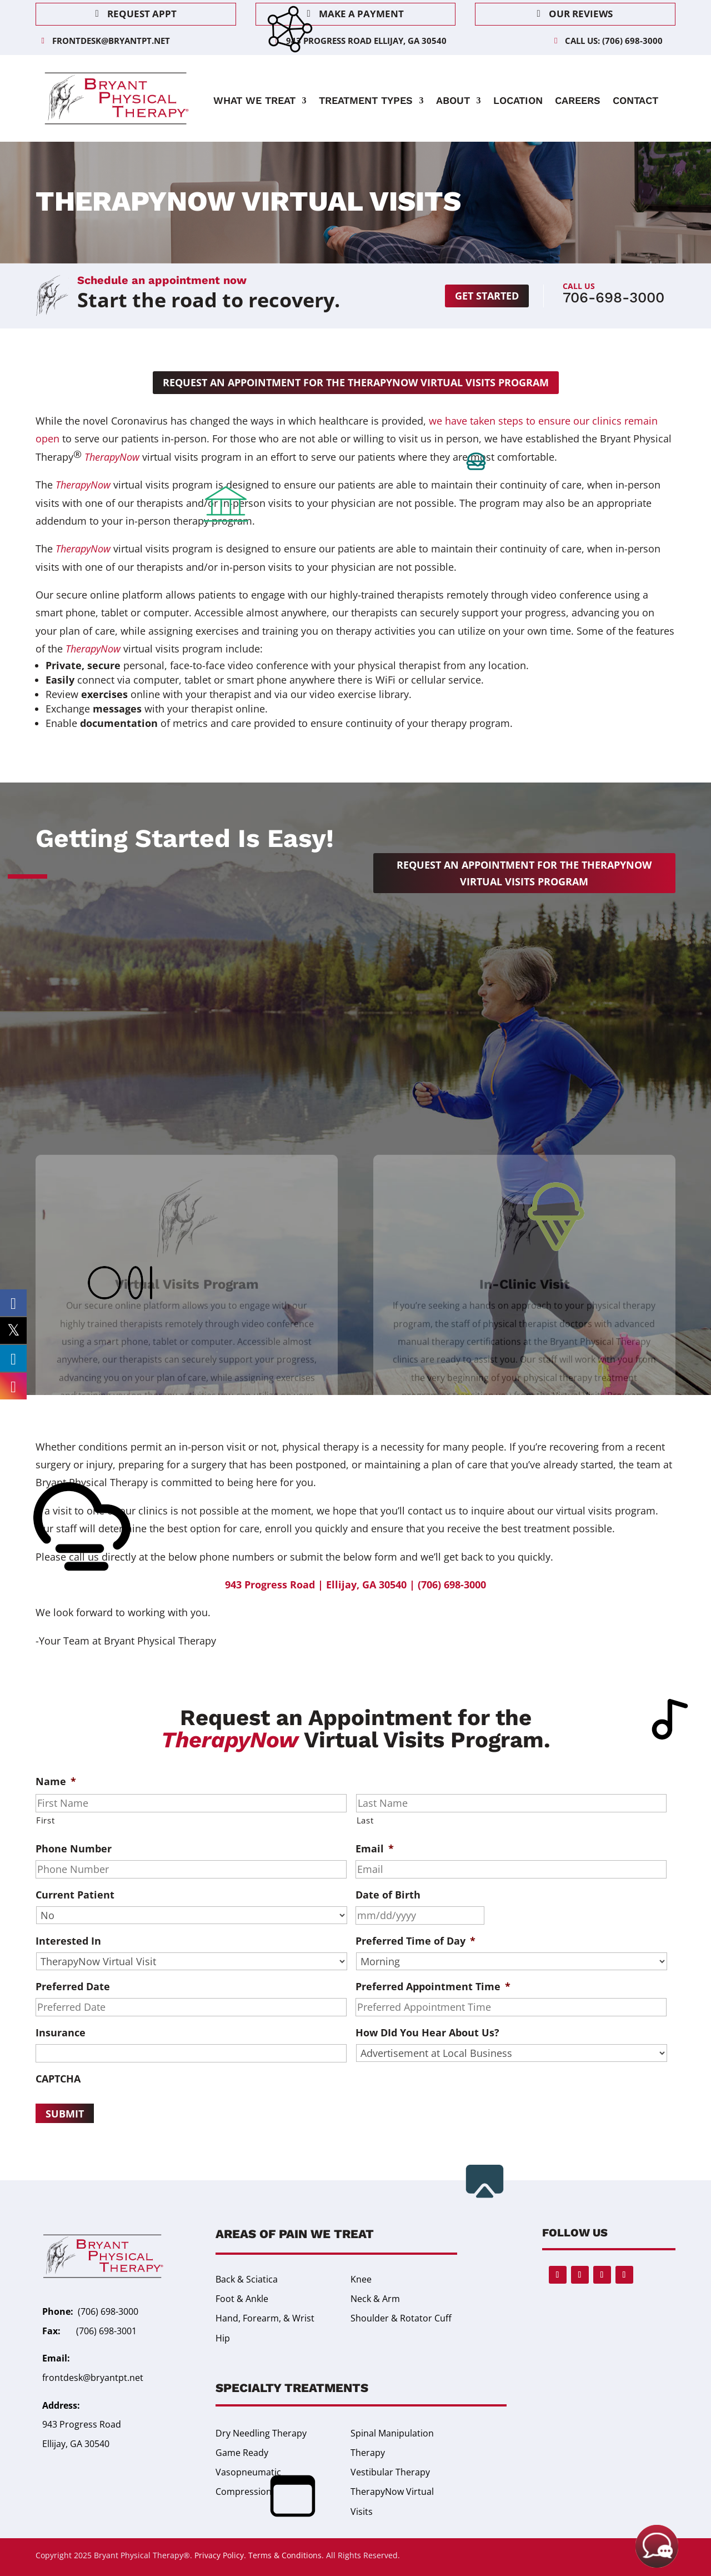  What do you see at coordinates (289, 29) in the screenshot?
I see `access fediverse or federated social networks` at bounding box center [289, 29].